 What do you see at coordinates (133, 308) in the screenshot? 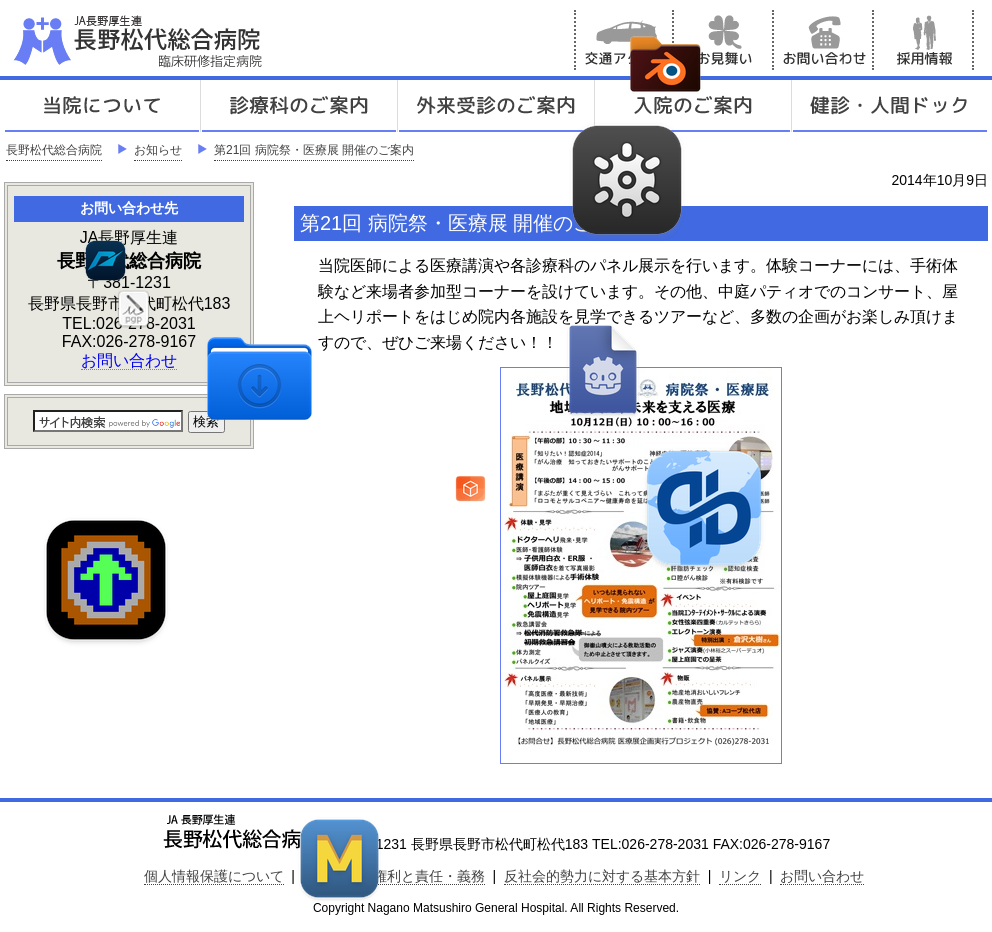
I see `a PGP signature file for verifying authenticity` at bounding box center [133, 308].